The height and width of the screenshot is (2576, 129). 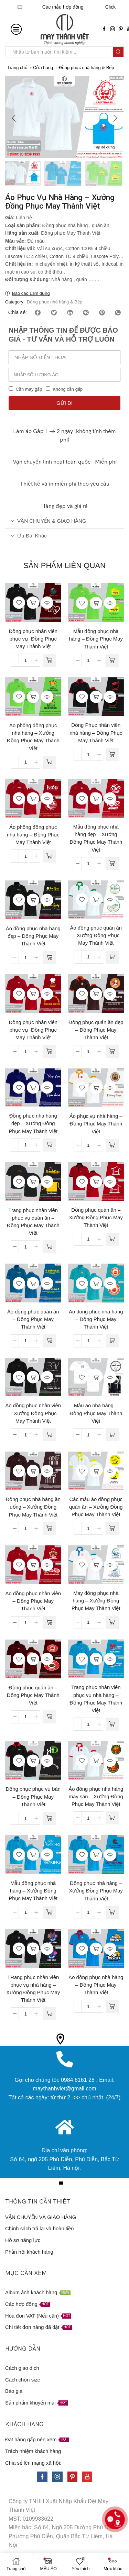 I want to click on view content in headline or list format, so click(x=61, y=2183).